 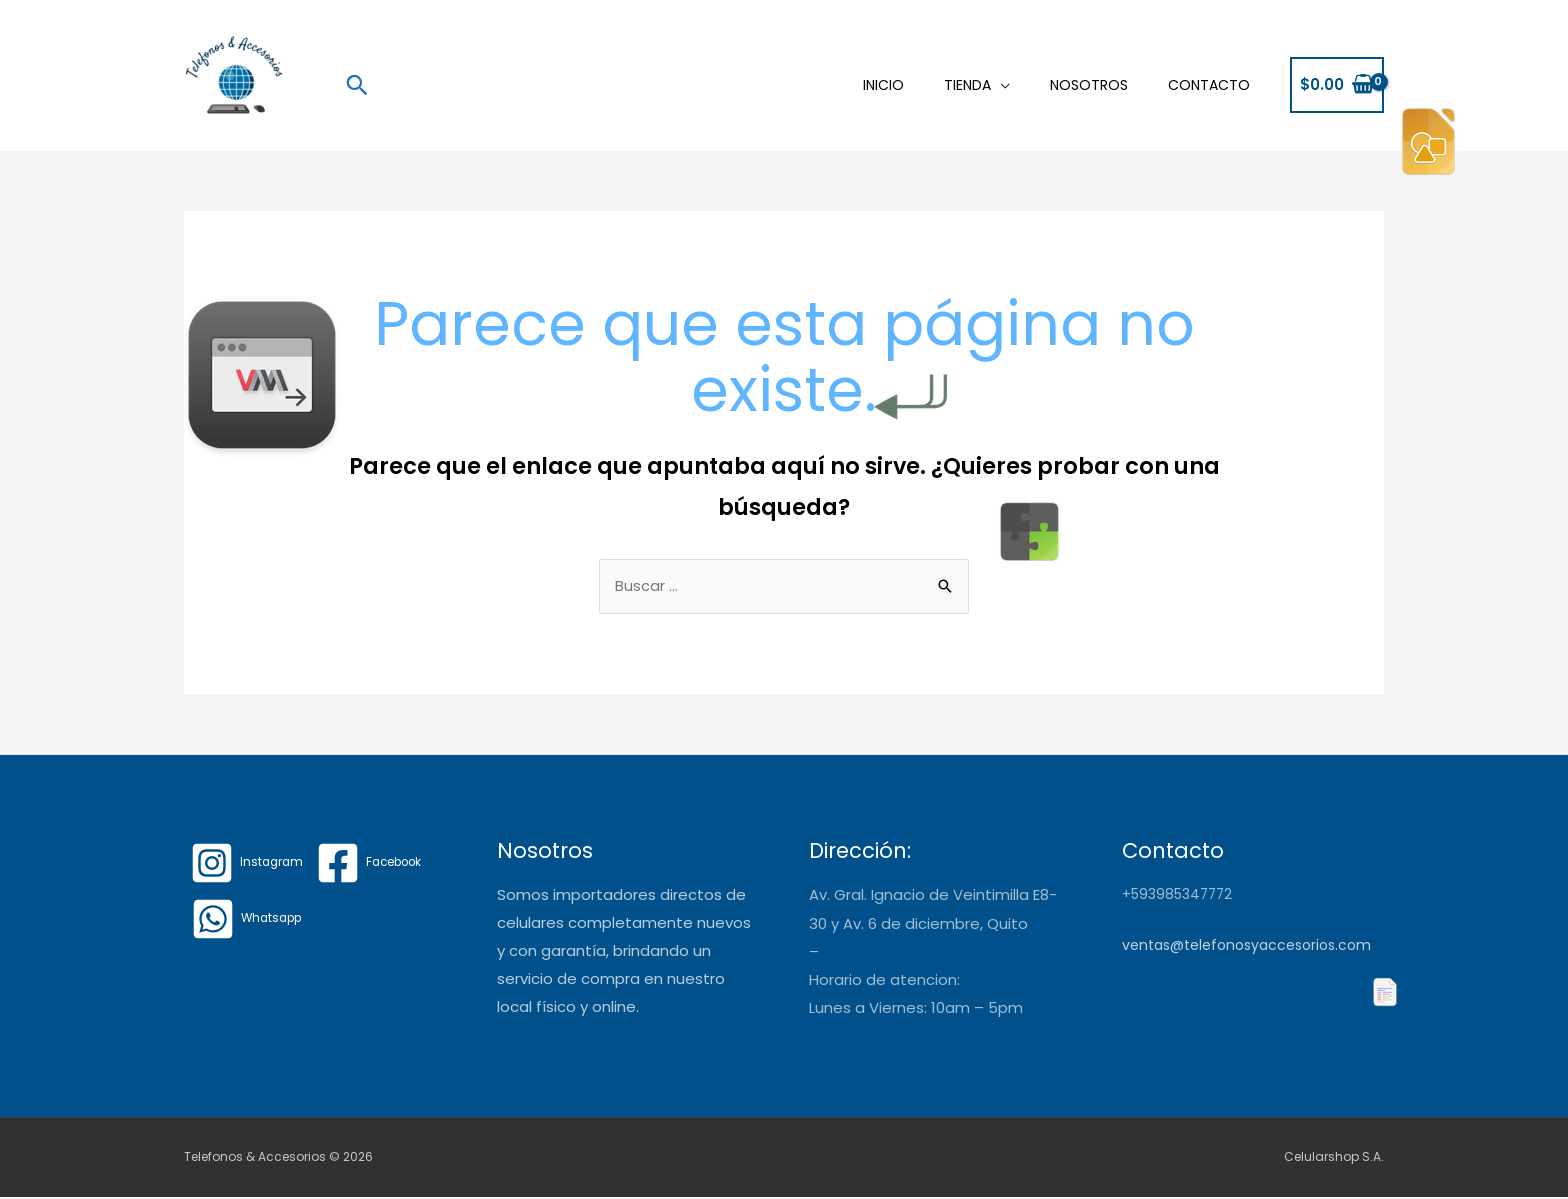 What do you see at coordinates (1385, 992) in the screenshot?
I see `a script or code file` at bounding box center [1385, 992].